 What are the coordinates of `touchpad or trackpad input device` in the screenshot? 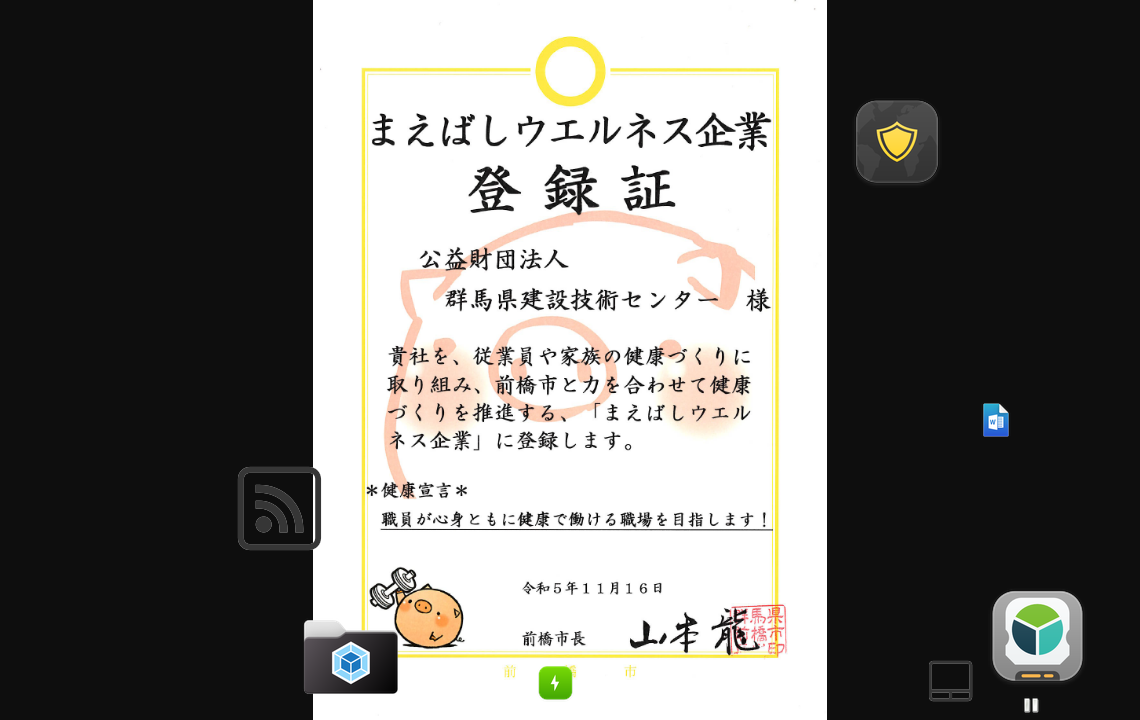 It's located at (952, 681).